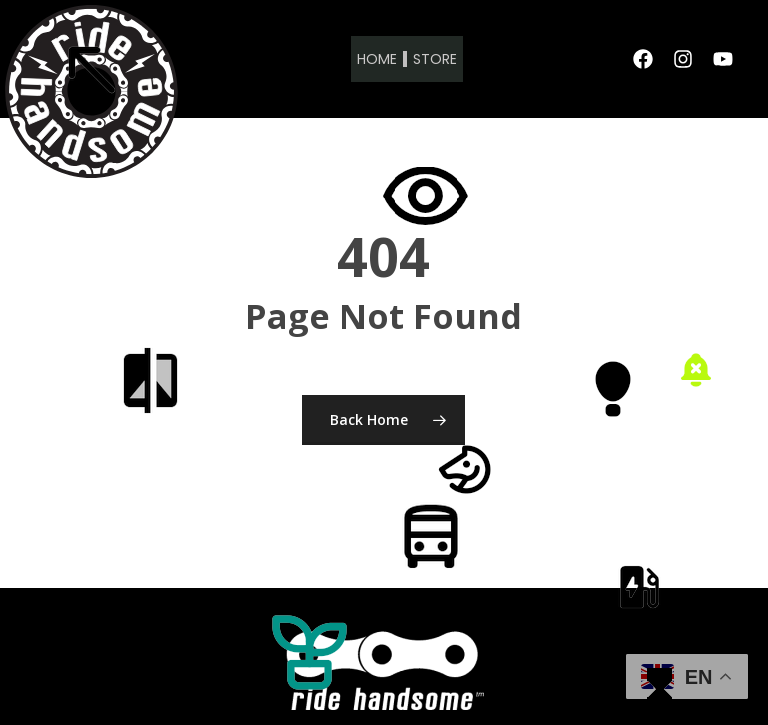 The image size is (768, 725). I want to click on access equestrian or horse-related features, so click(466, 469).